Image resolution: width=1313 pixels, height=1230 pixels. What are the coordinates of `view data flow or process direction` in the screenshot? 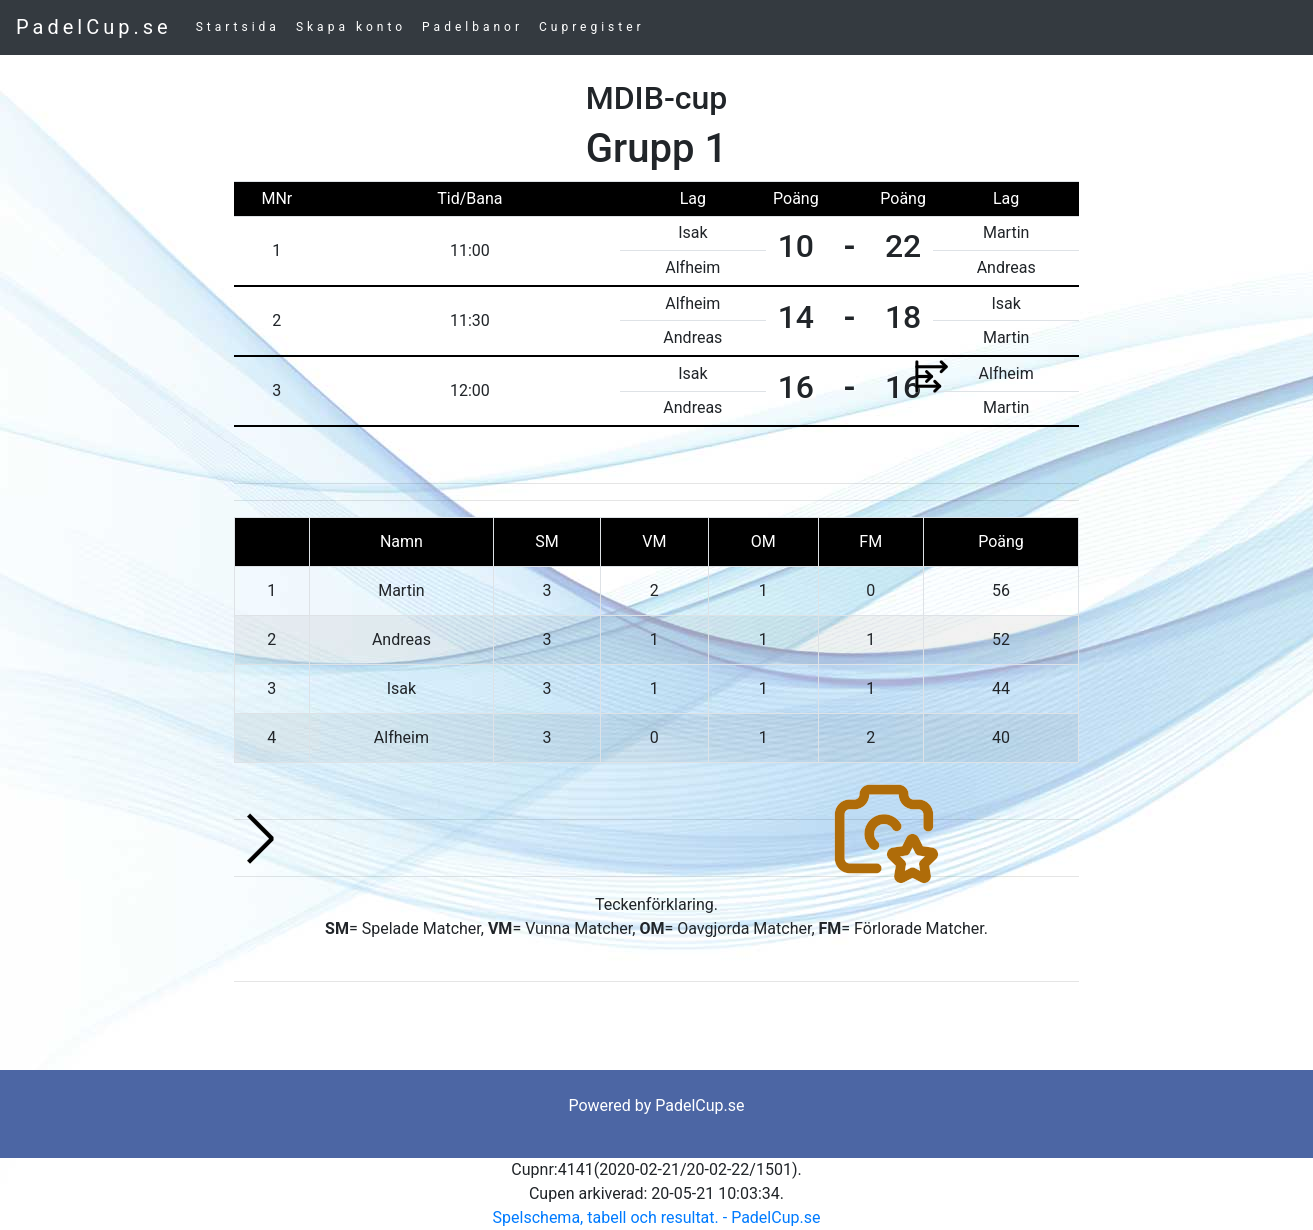 It's located at (931, 376).